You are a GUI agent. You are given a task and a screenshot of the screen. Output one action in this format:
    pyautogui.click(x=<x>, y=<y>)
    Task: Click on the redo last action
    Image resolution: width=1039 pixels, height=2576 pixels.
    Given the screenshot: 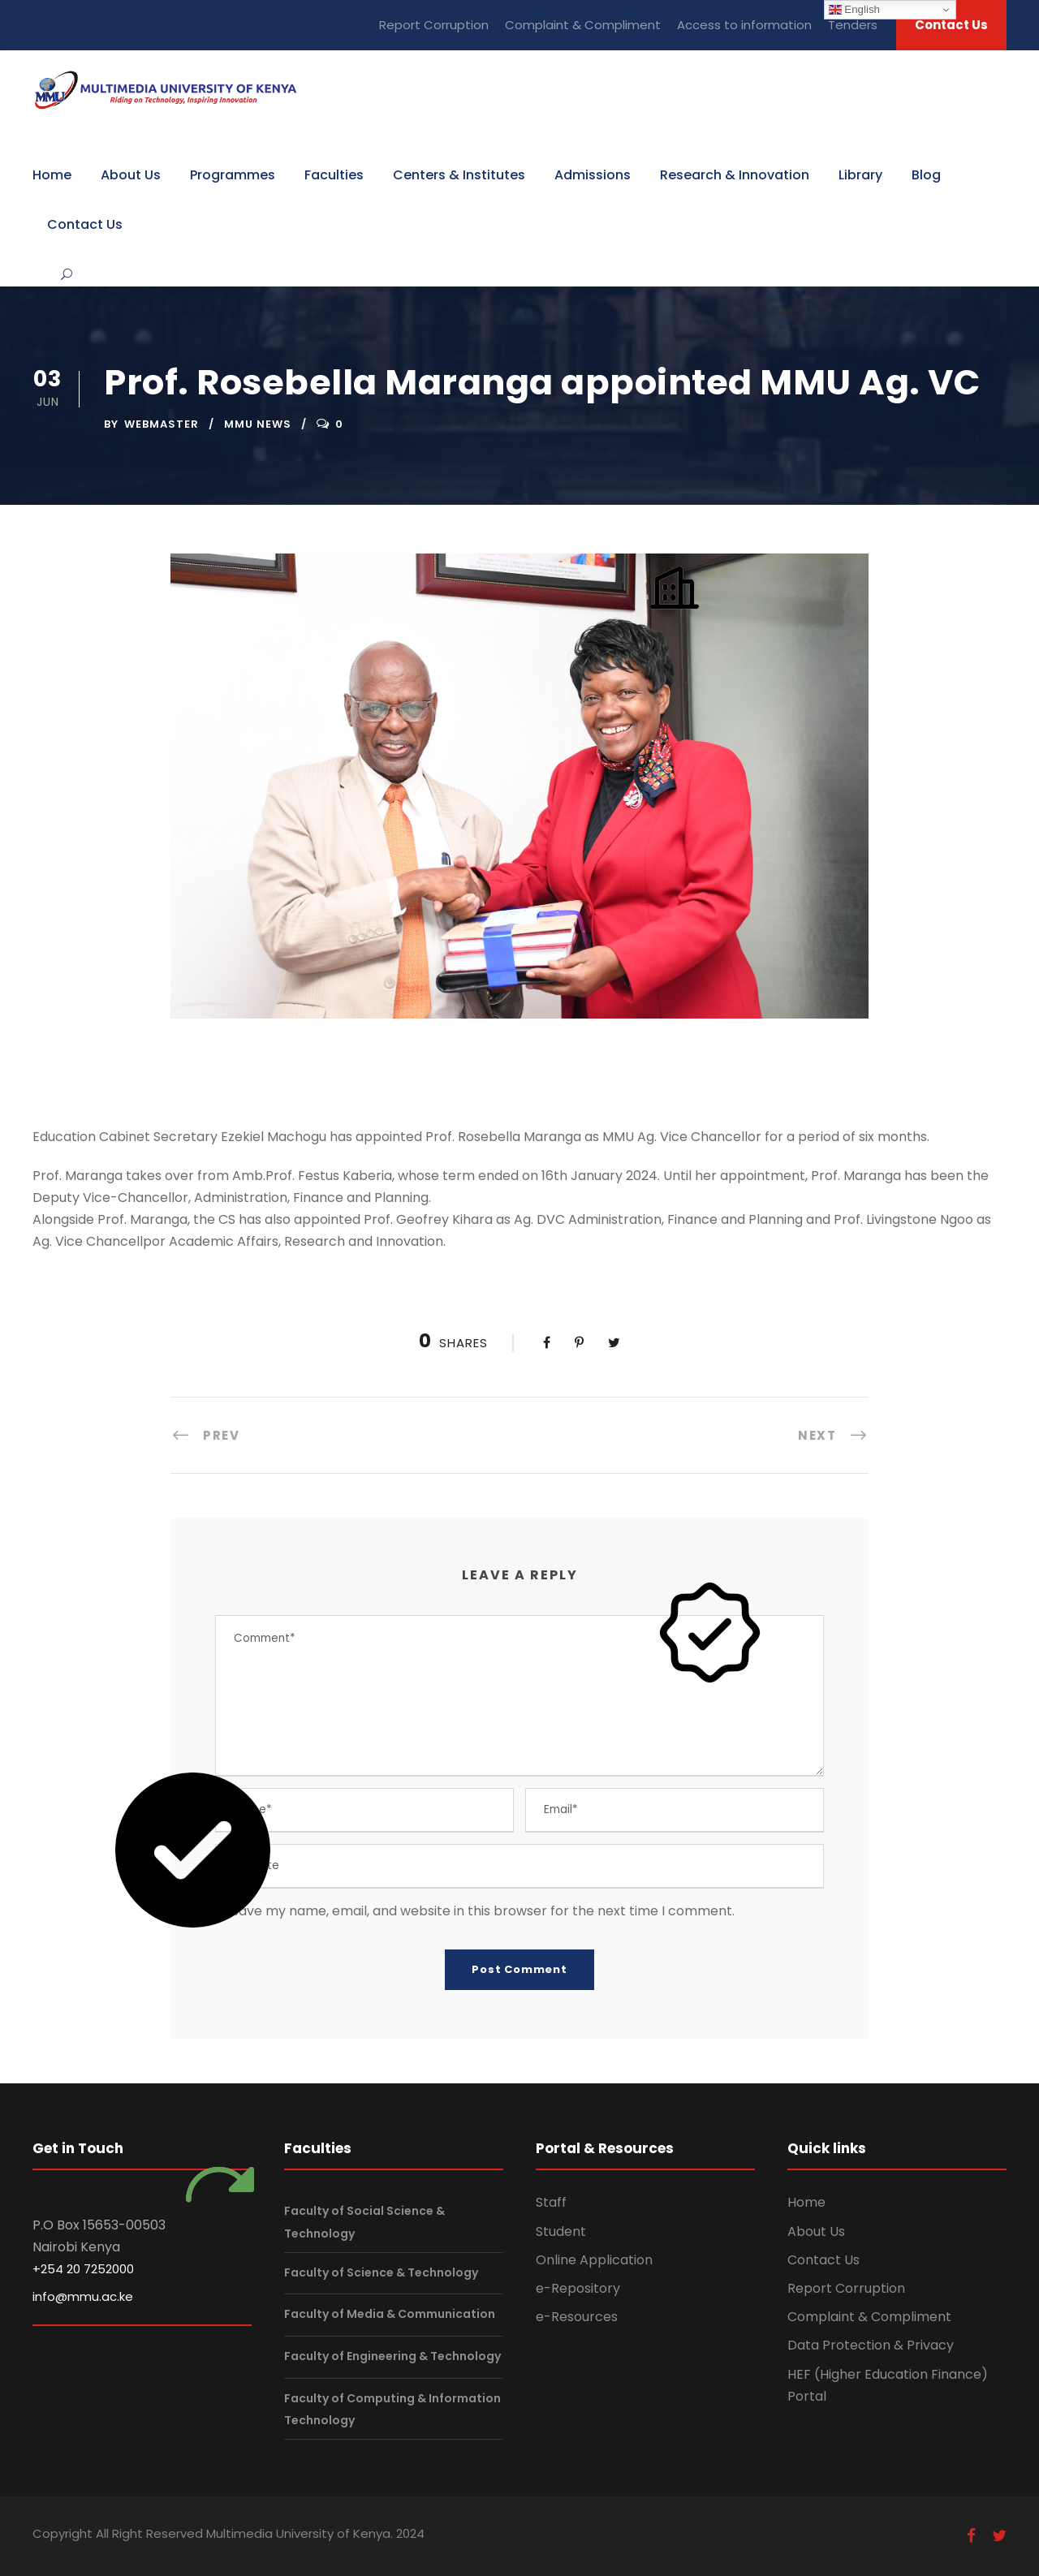 What is the action you would take?
    pyautogui.click(x=218, y=2182)
    